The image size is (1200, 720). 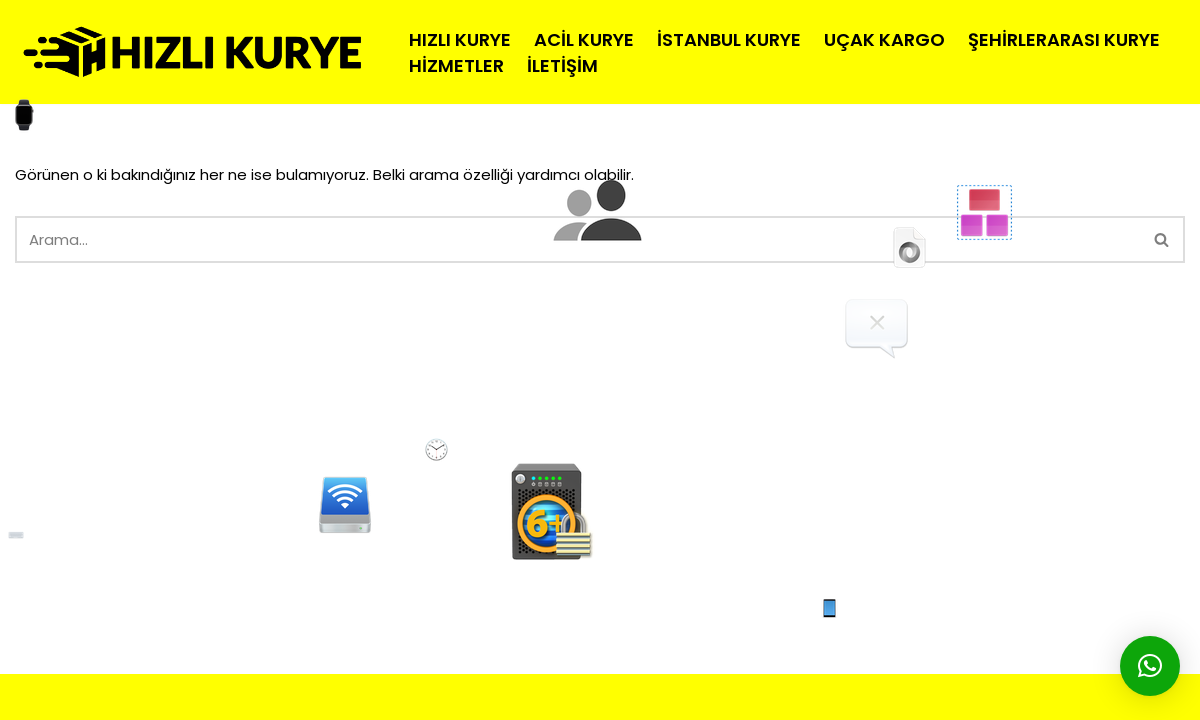 I want to click on access a wireless network drive, so click(x=345, y=506).